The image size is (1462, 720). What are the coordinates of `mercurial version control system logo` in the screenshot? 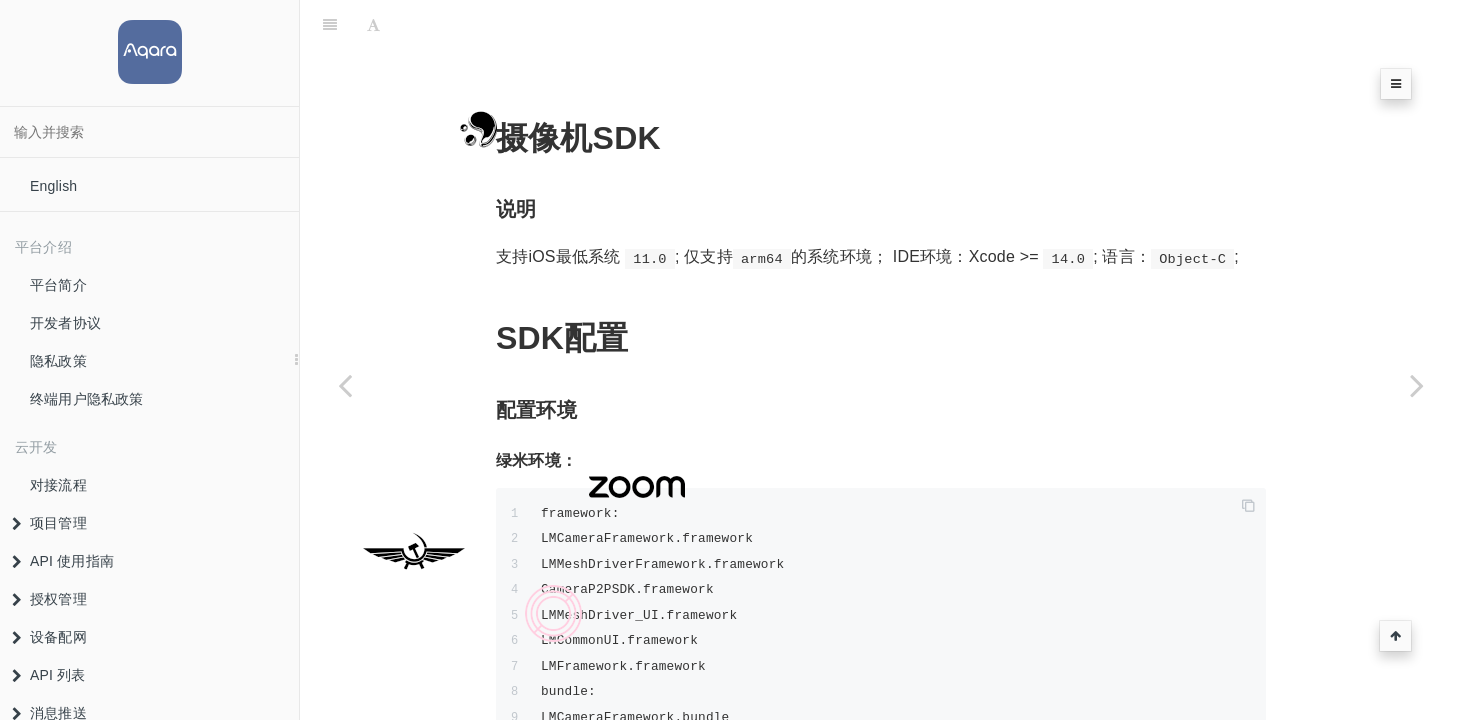 It's located at (478, 129).